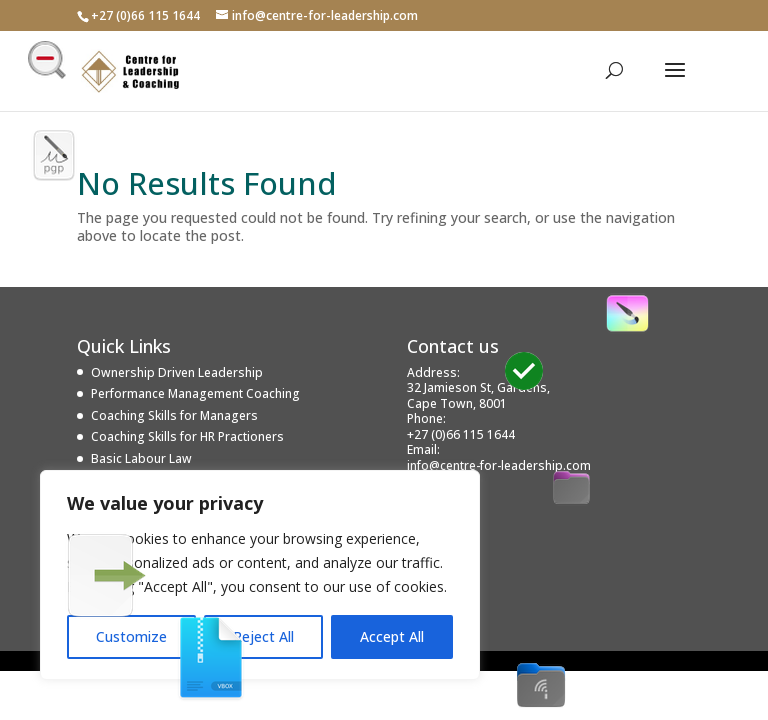 This screenshot has width=768, height=720. Describe the element at coordinates (211, 659) in the screenshot. I see `a VirtualBox virtual machine configuration file` at that location.